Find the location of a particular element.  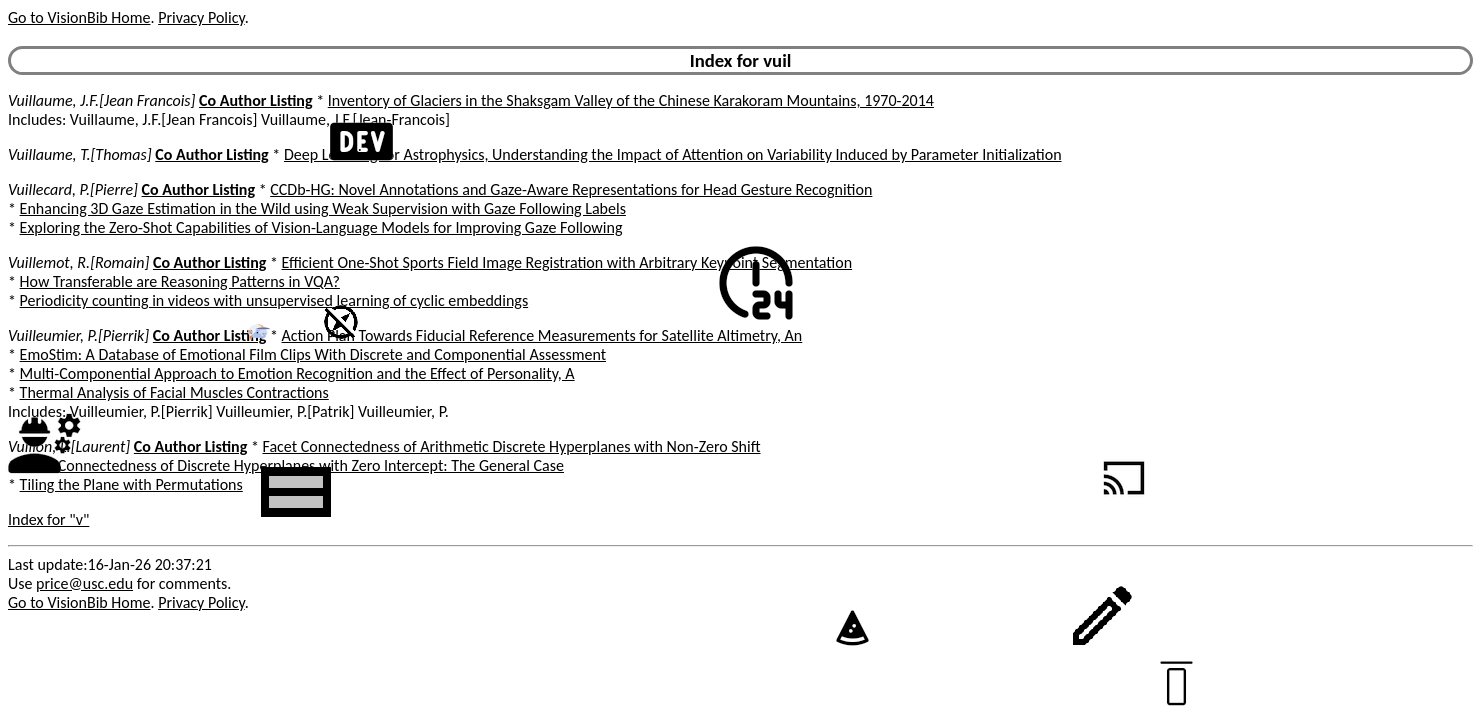

align object to top edge is located at coordinates (1176, 682).